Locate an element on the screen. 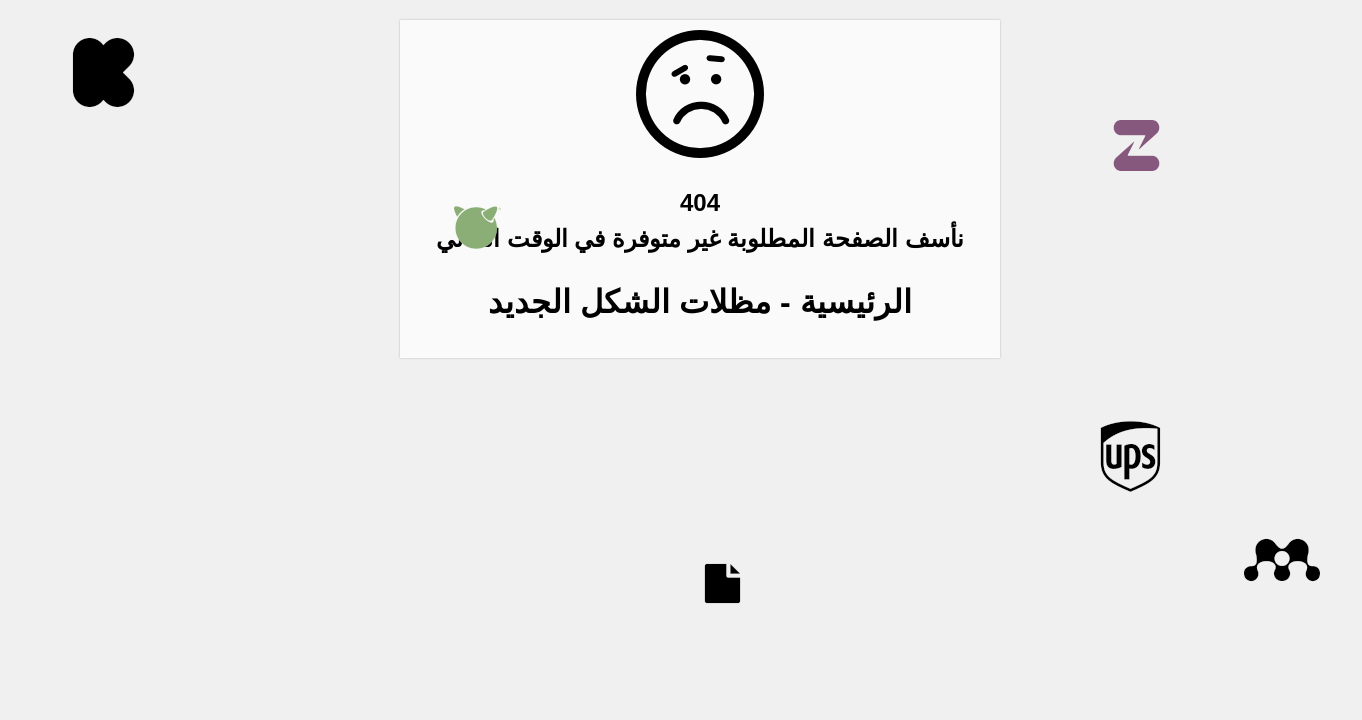 The width and height of the screenshot is (1362, 720). UPS shipping and delivery services is located at coordinates (1130, 456).